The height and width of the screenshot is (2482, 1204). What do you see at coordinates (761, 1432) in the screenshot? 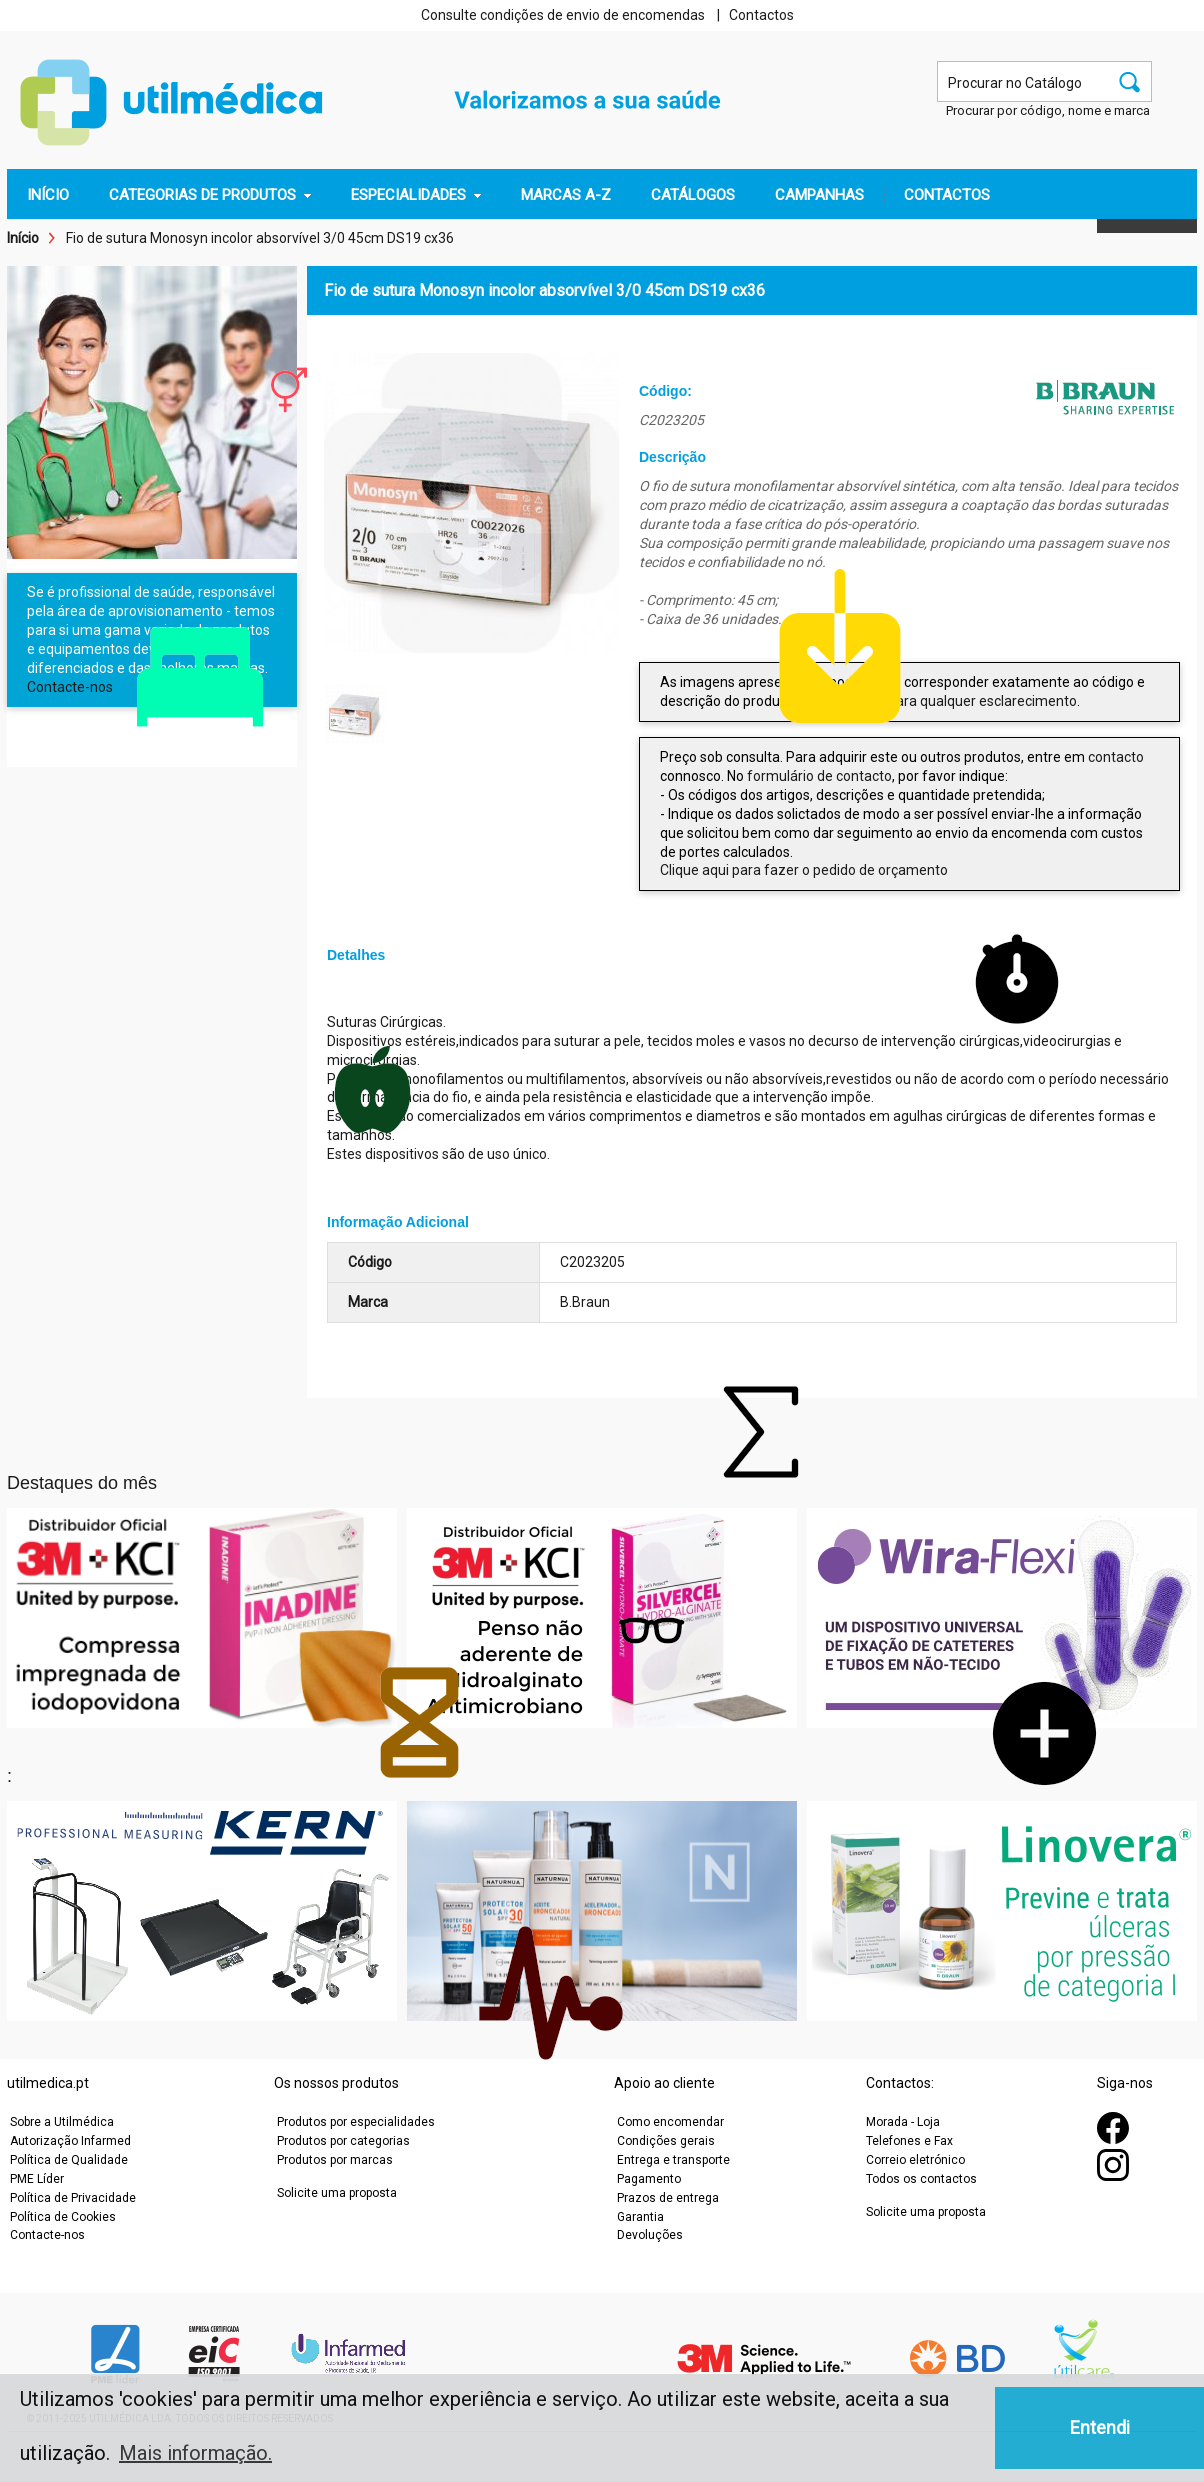
I see `calculate sum or total` at bounding box center [761, 1432].